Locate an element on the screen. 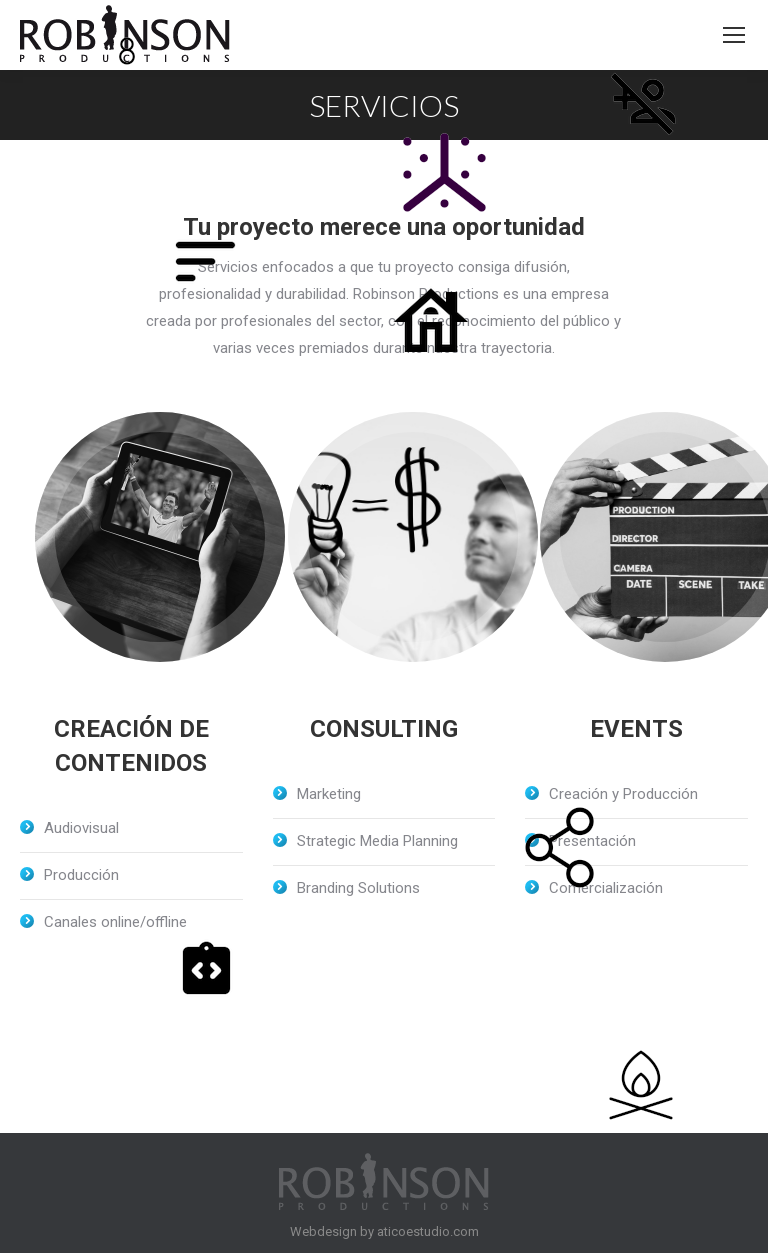 The height and width of the screenshot is (1253, 768). view 3D scatter plot visualization is located at coordinates (444, 174).